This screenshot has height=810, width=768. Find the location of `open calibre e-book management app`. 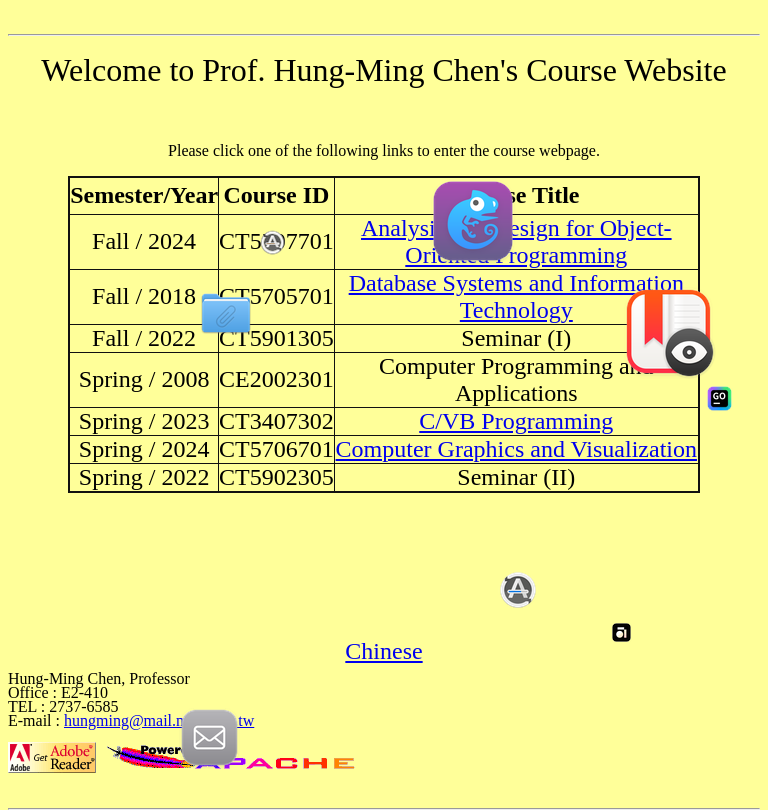

open calibre e-book management app is located at coordinates (668, 331).